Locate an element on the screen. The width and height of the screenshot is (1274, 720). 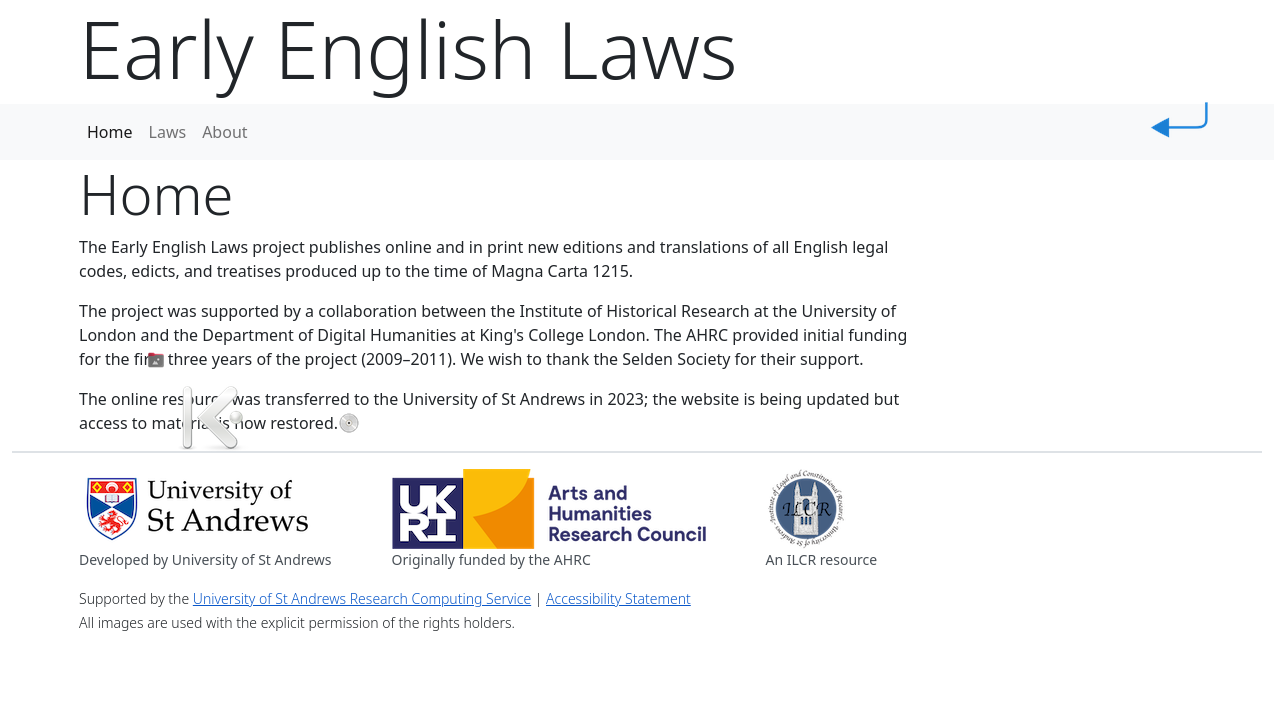
reply to an email message is located at coordinates (1178, 119).